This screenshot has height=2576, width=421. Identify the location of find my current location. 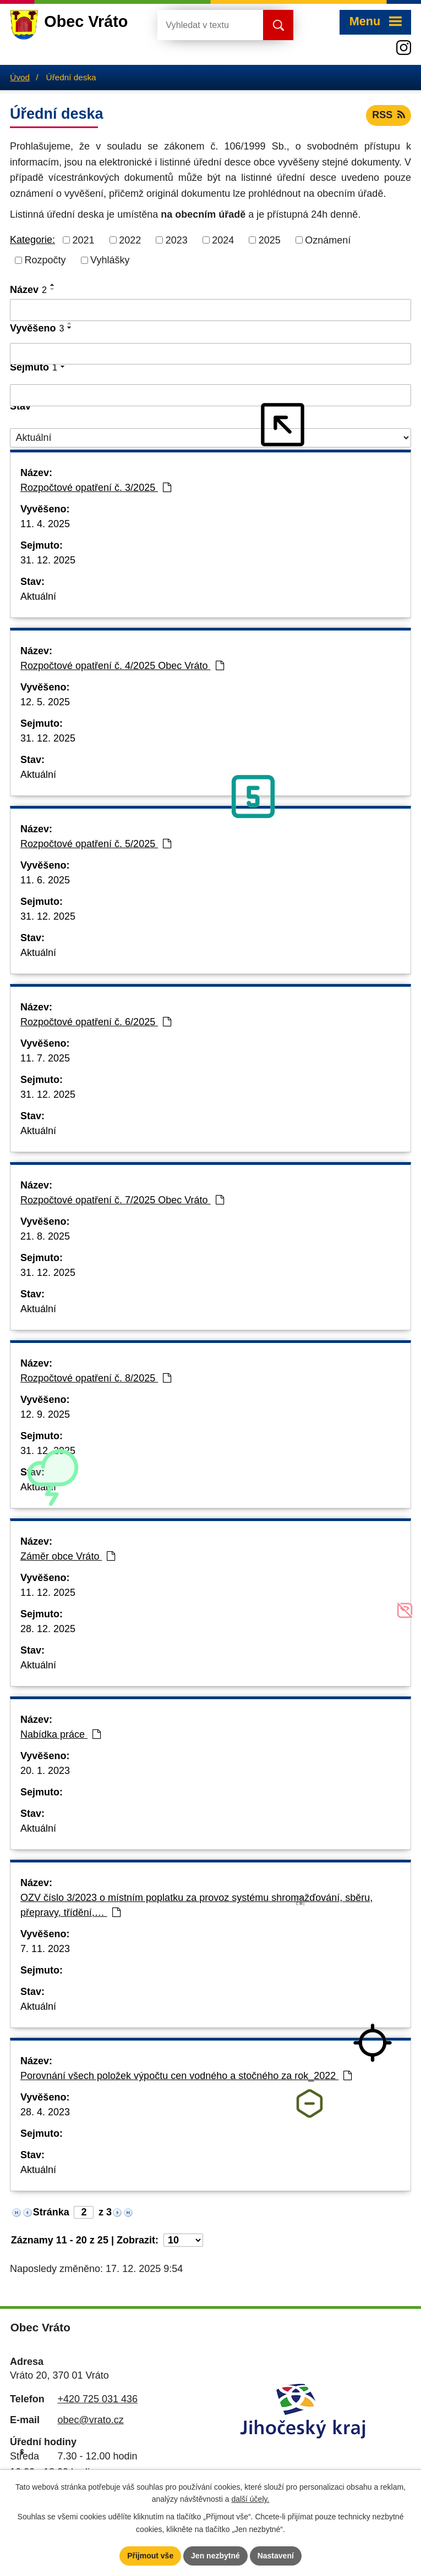
(373, 2043).